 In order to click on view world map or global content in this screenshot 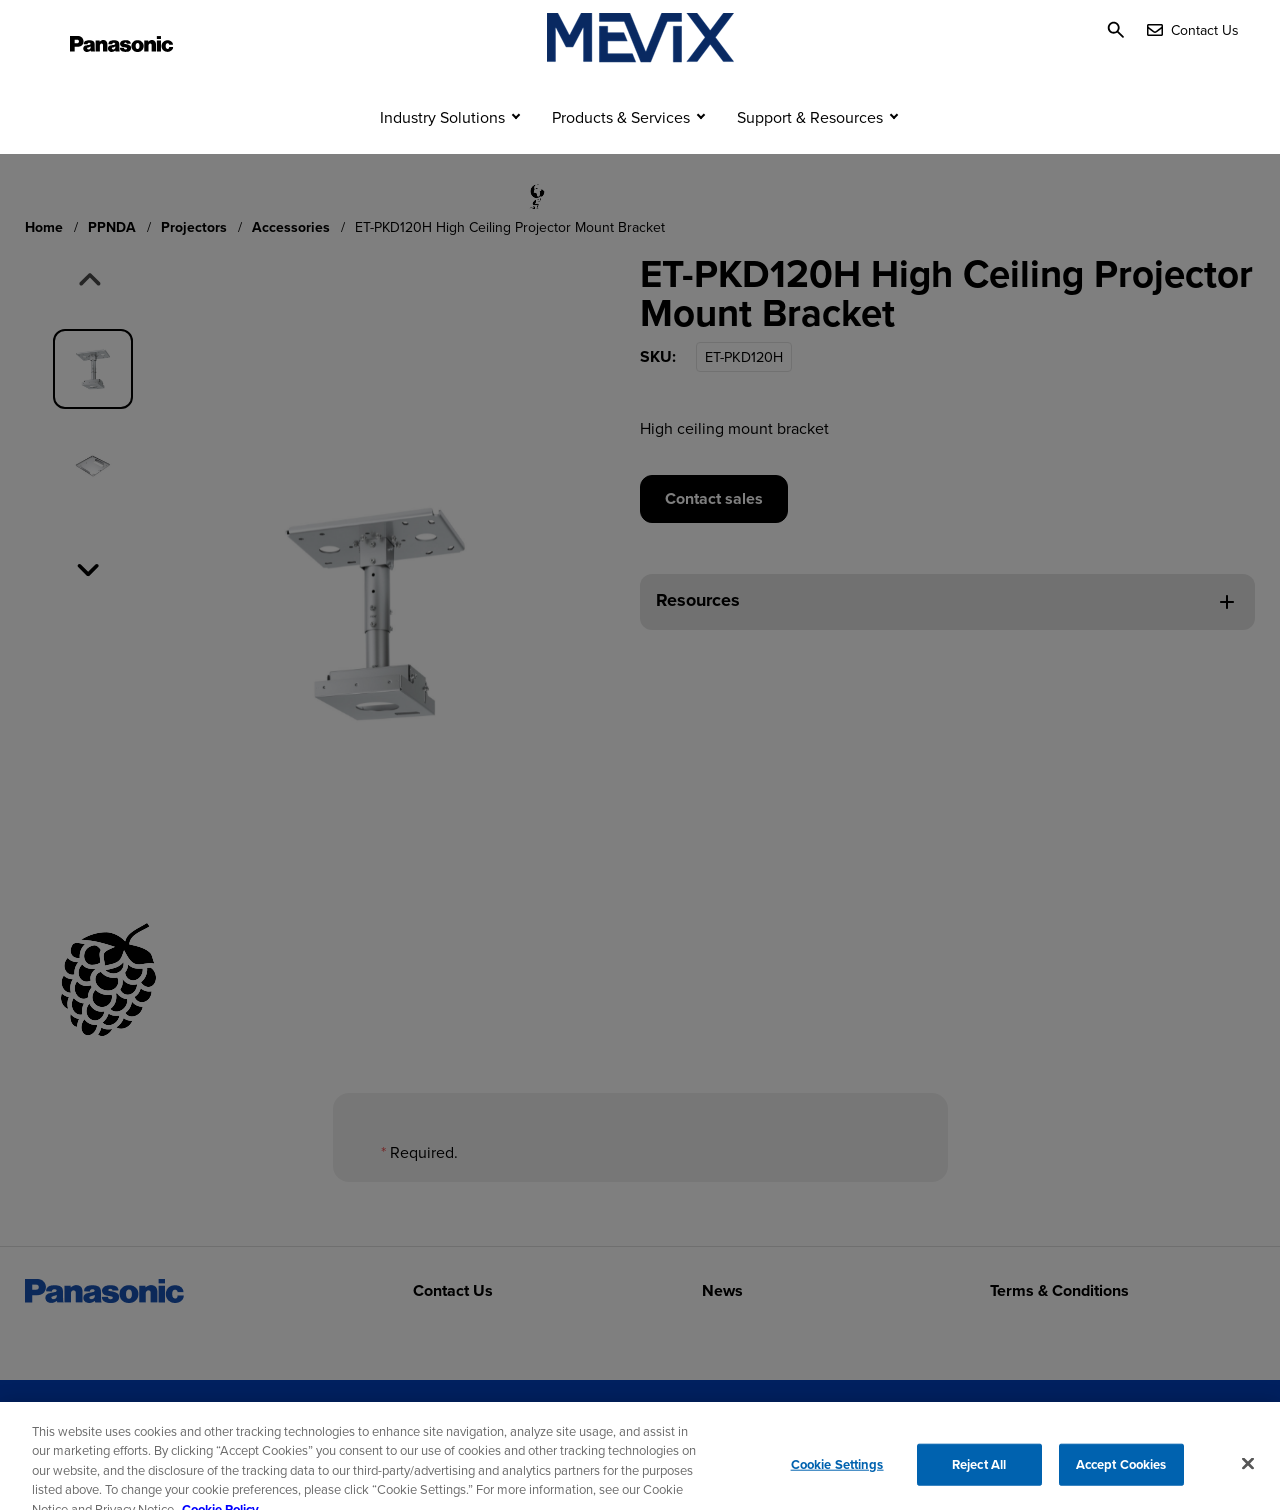, I will do `click(537, 196)`.